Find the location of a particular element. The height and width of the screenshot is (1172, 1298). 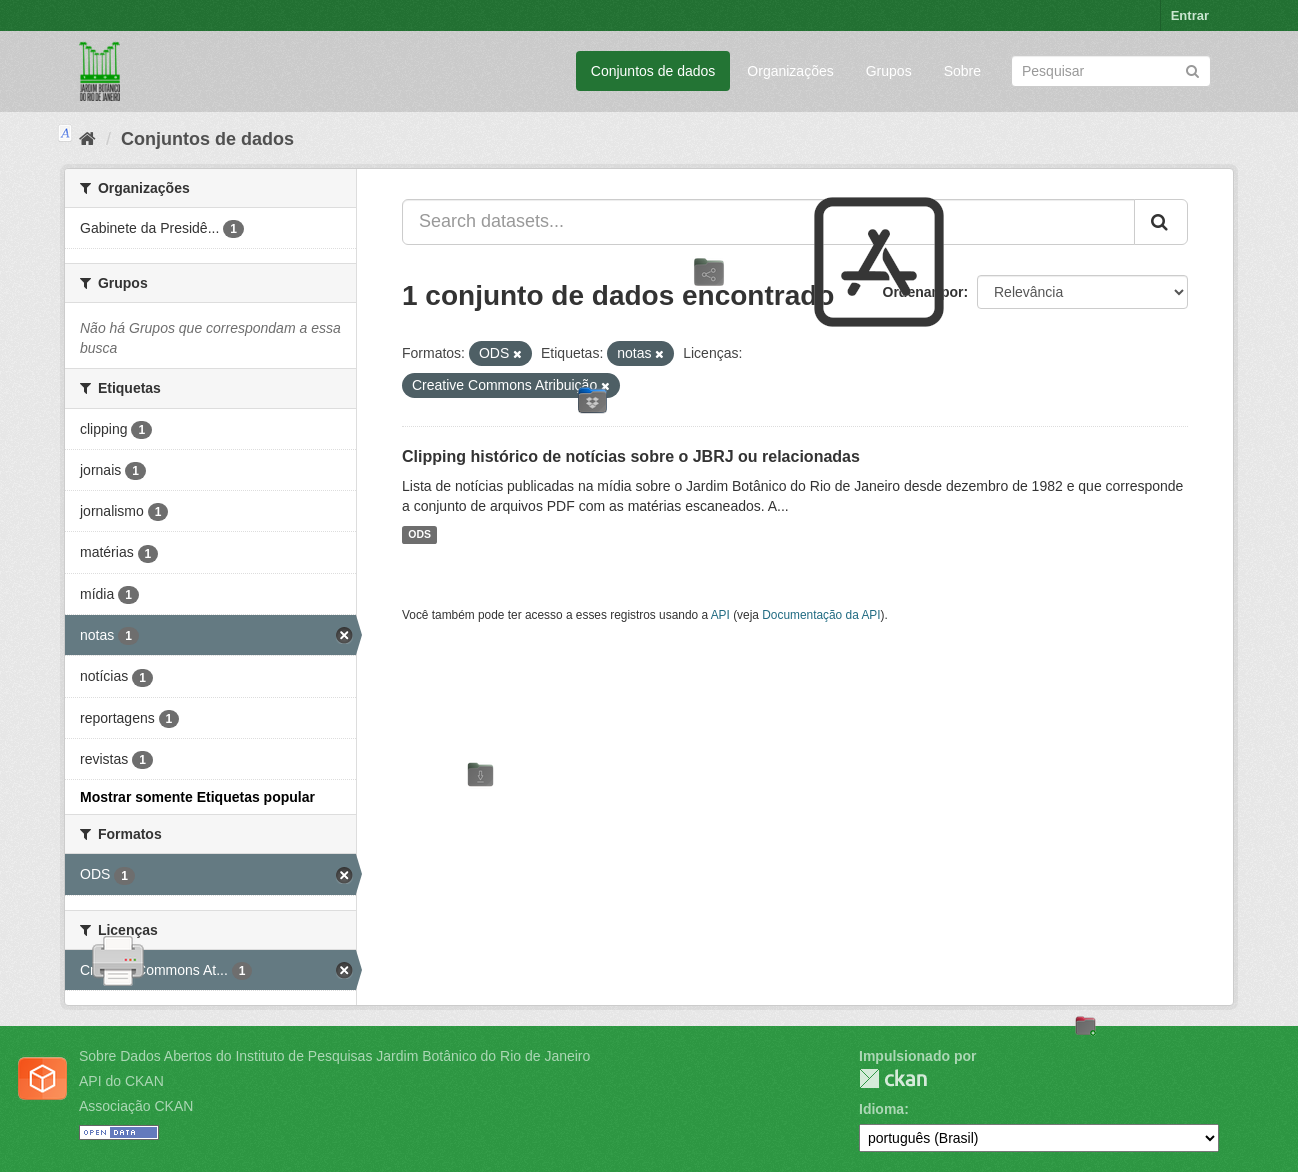

open the app store is located at coordinates (879, 262).